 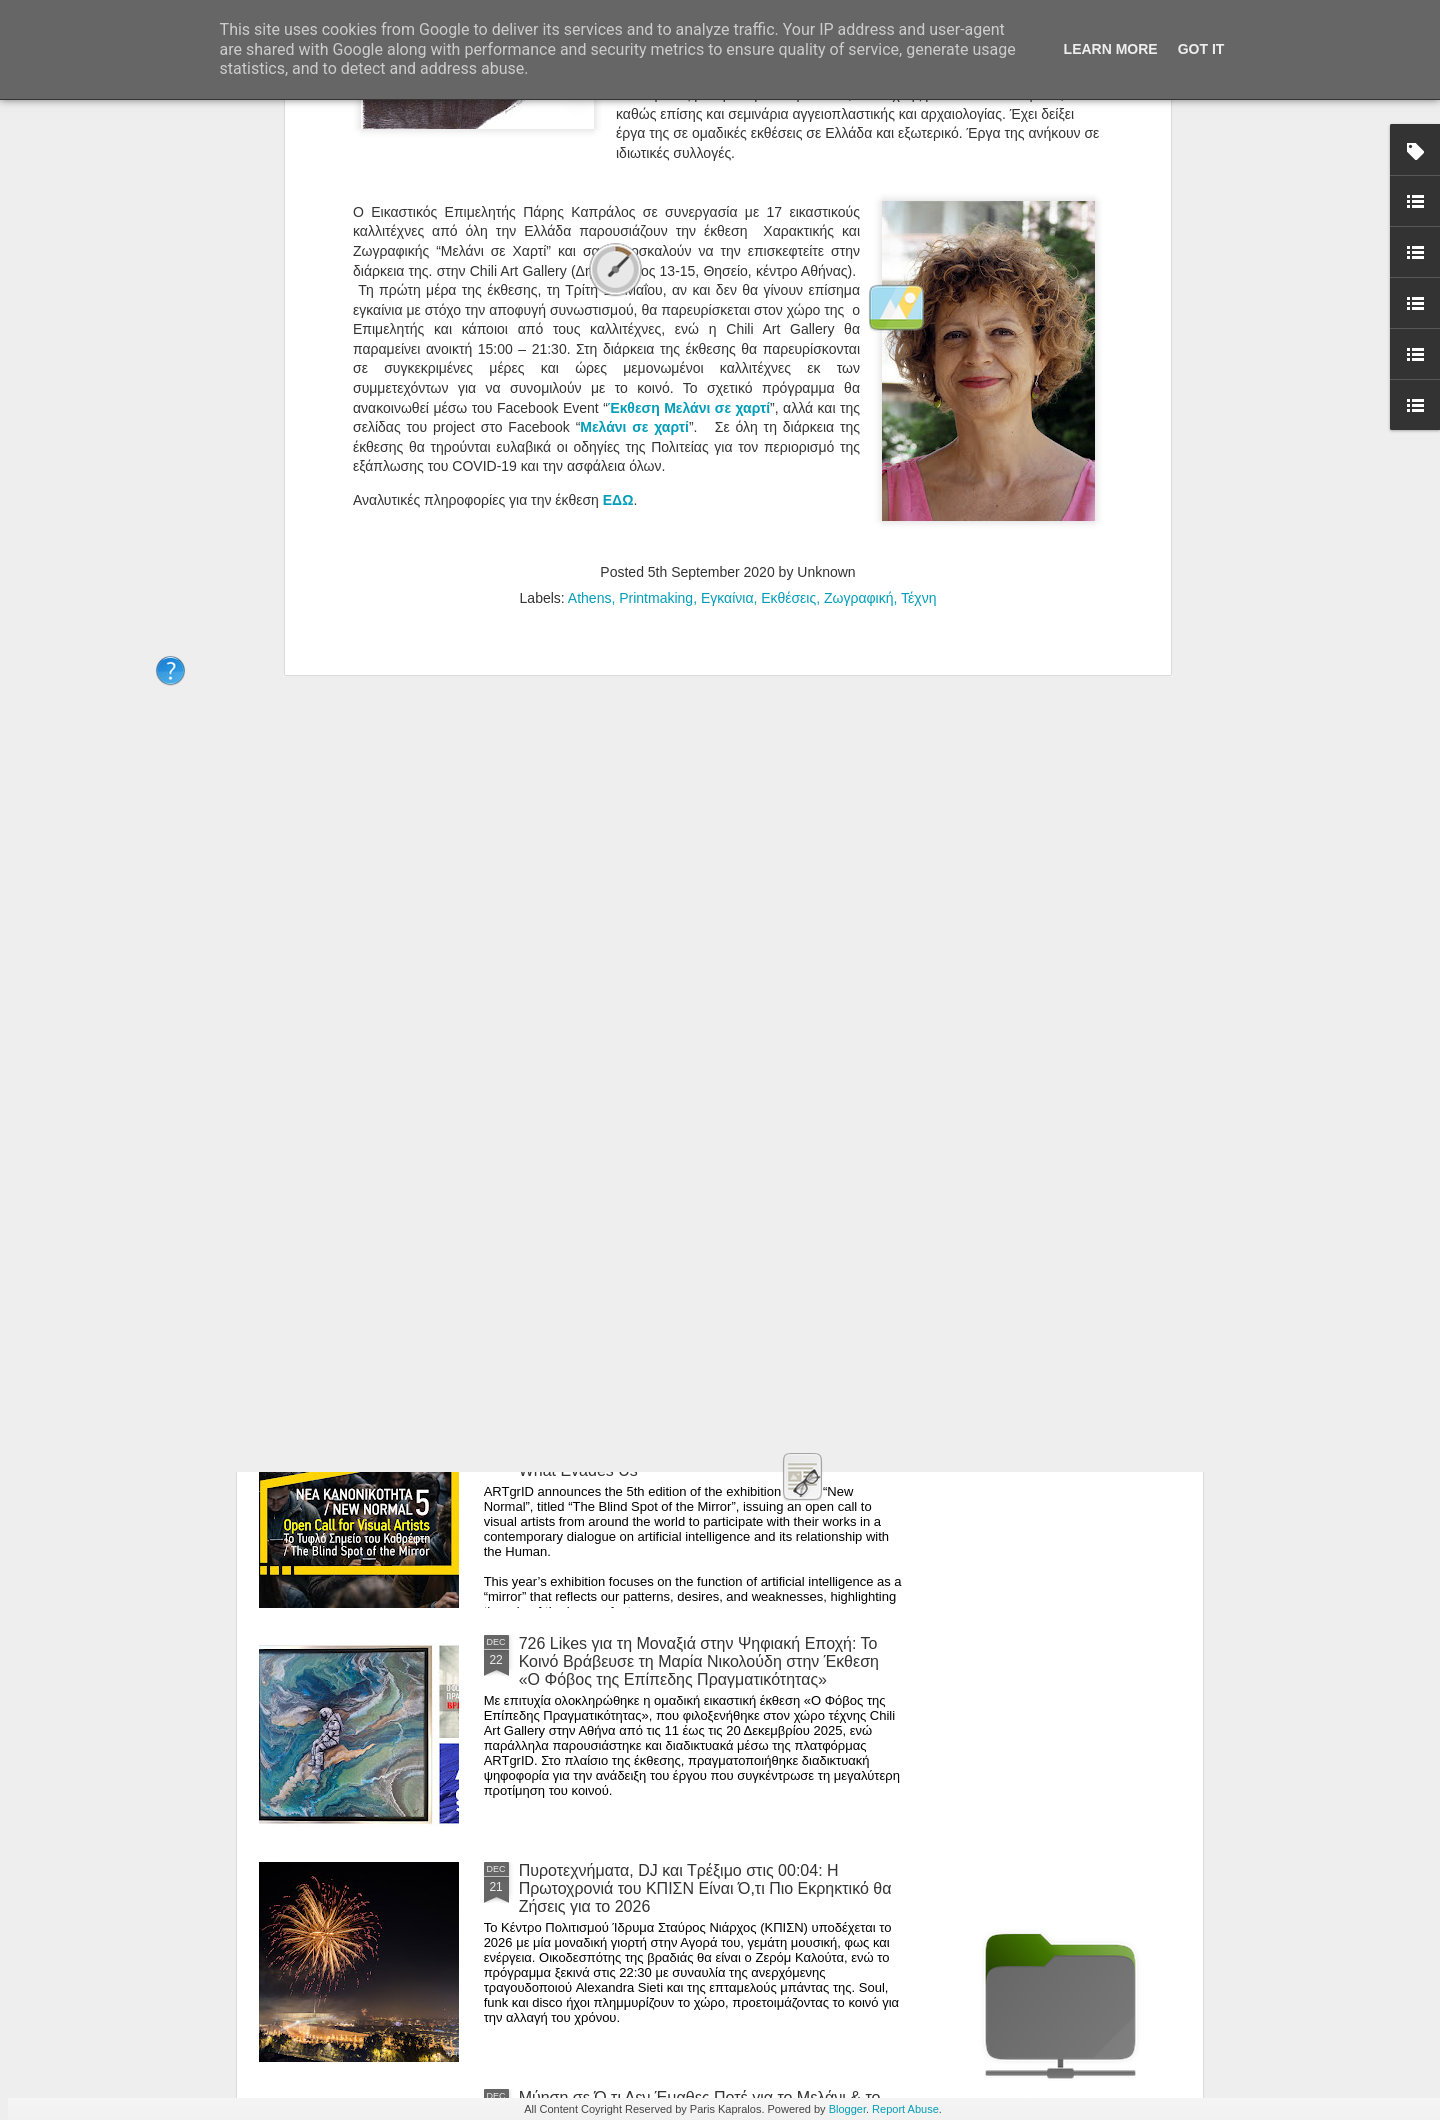 What do you see at coordinates (1060, 2003) in the screenshot?
I see `access a remote or network folder` at bounding box center [1060, 2003].